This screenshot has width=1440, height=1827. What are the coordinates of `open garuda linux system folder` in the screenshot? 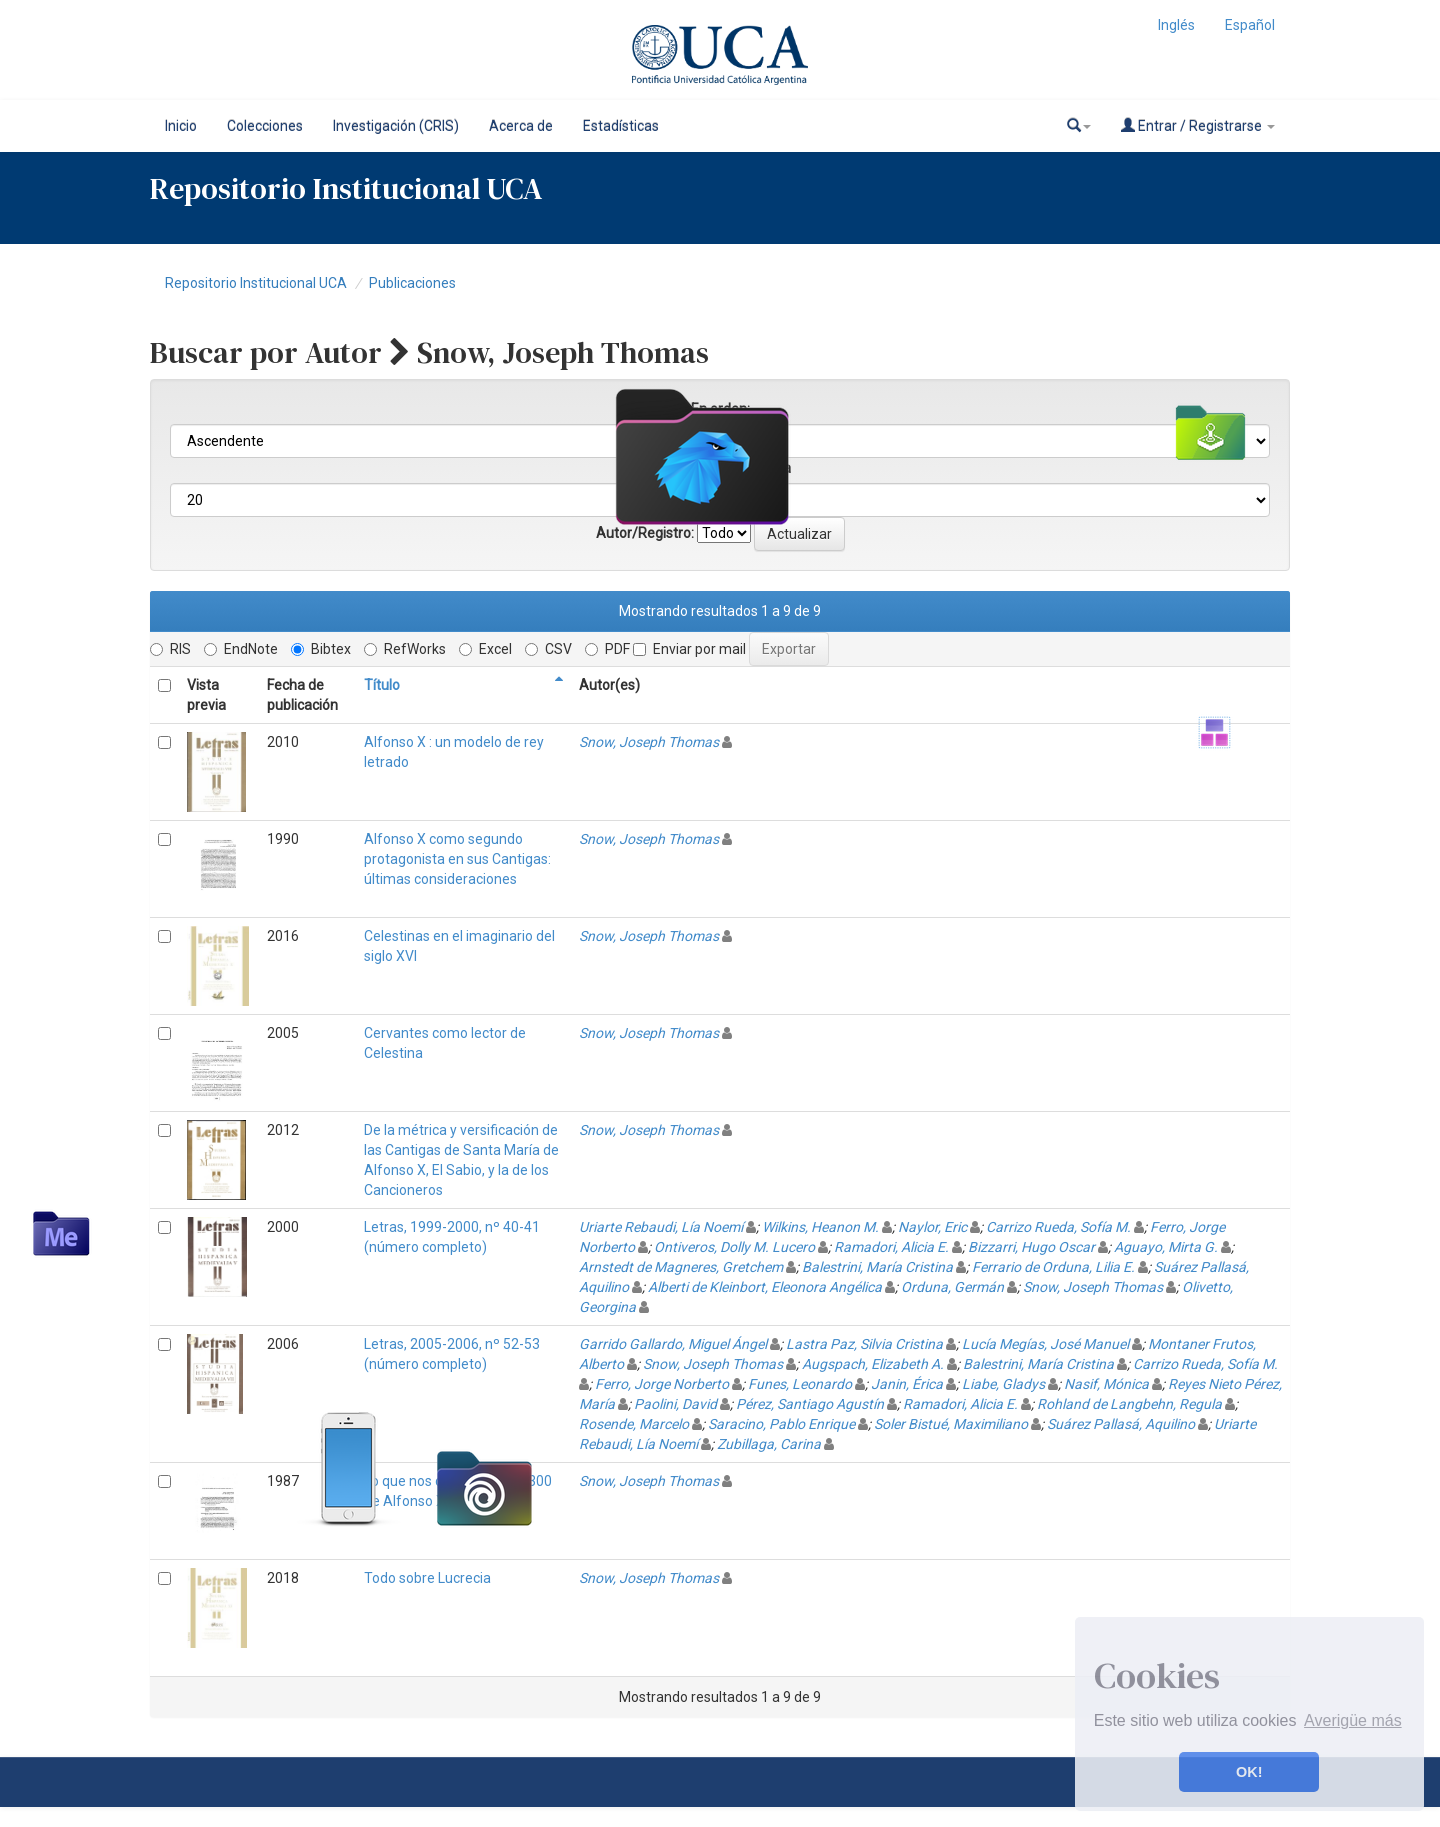 It's located at (701, 461).